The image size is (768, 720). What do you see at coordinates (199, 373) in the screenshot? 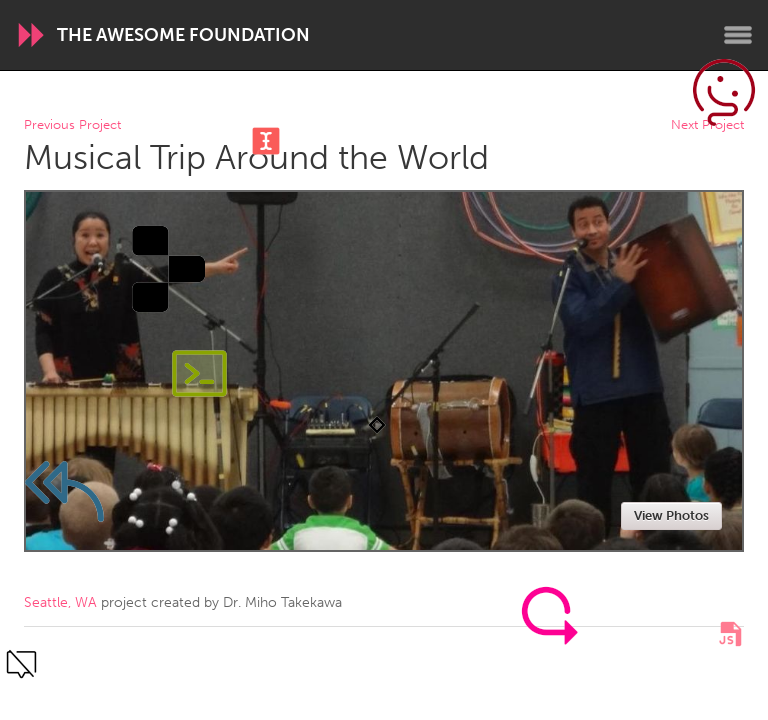
I see `open terminal or command line interface` at bounding box center [199, 373].